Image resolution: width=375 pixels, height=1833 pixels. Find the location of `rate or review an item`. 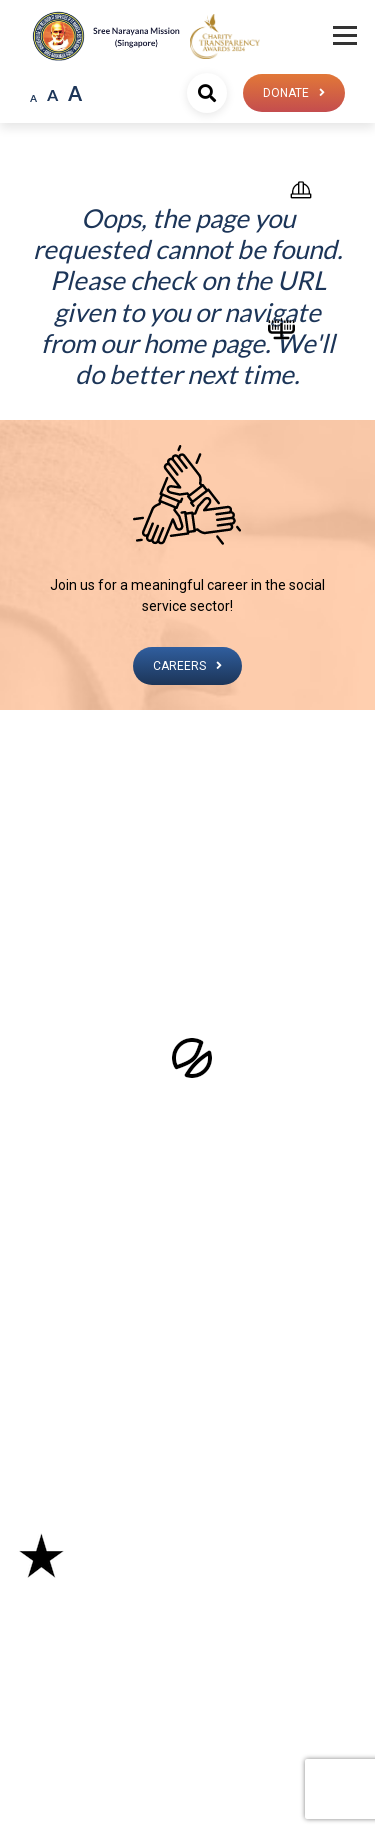

rate or review an item is located at coordinates (41, 1555).